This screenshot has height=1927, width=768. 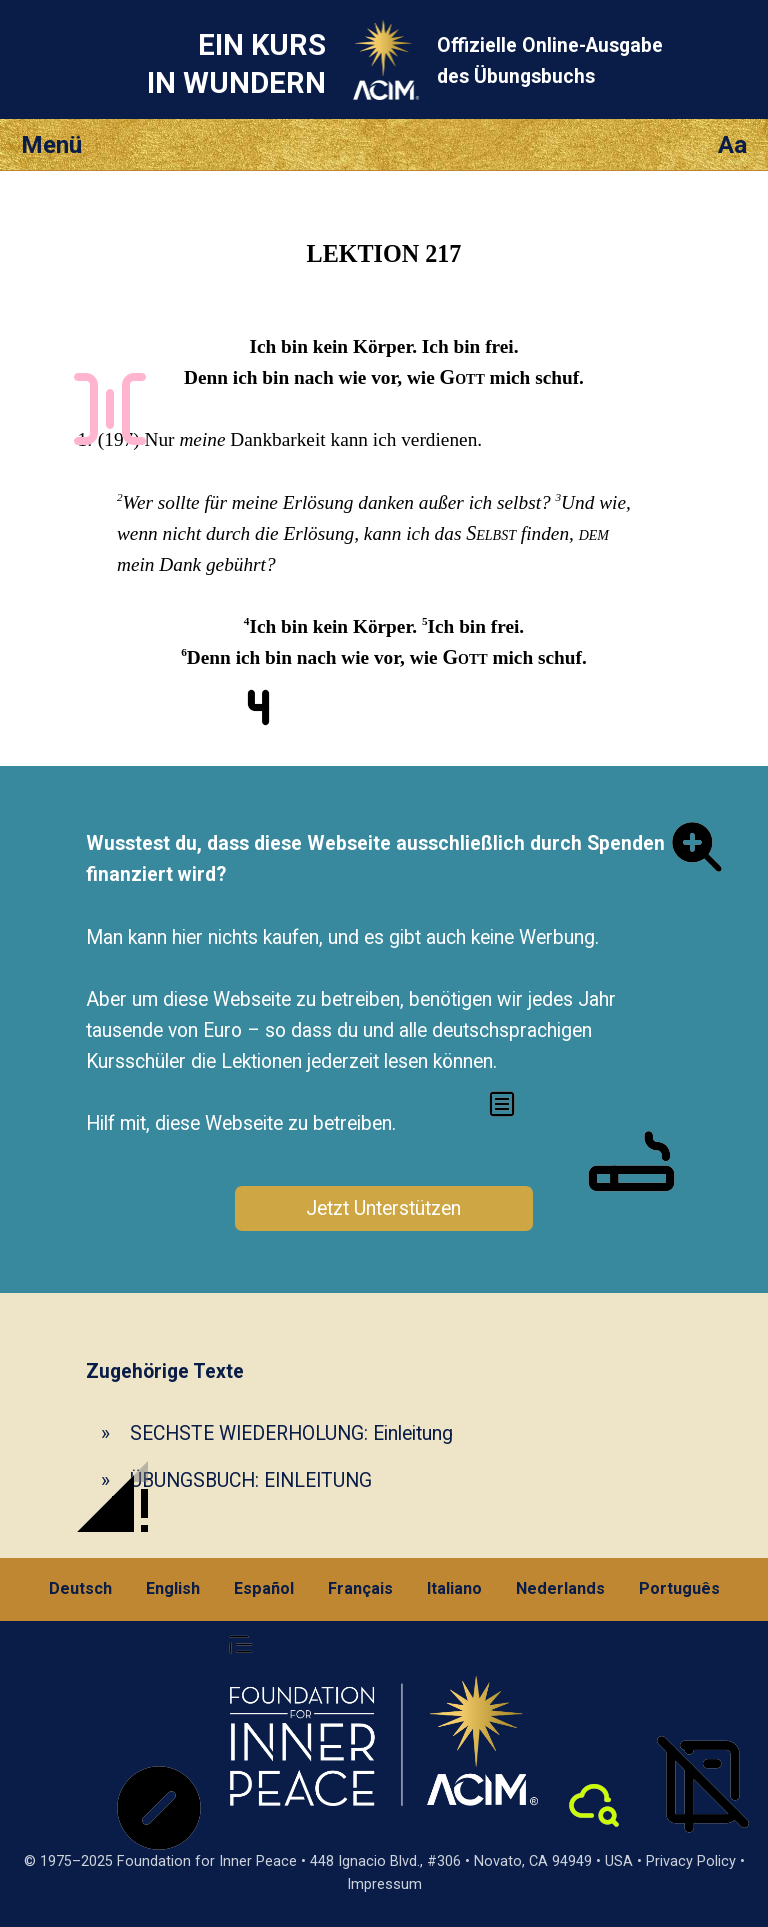 I want to click on search files in cloud storage, so click(x=594, y=1802).